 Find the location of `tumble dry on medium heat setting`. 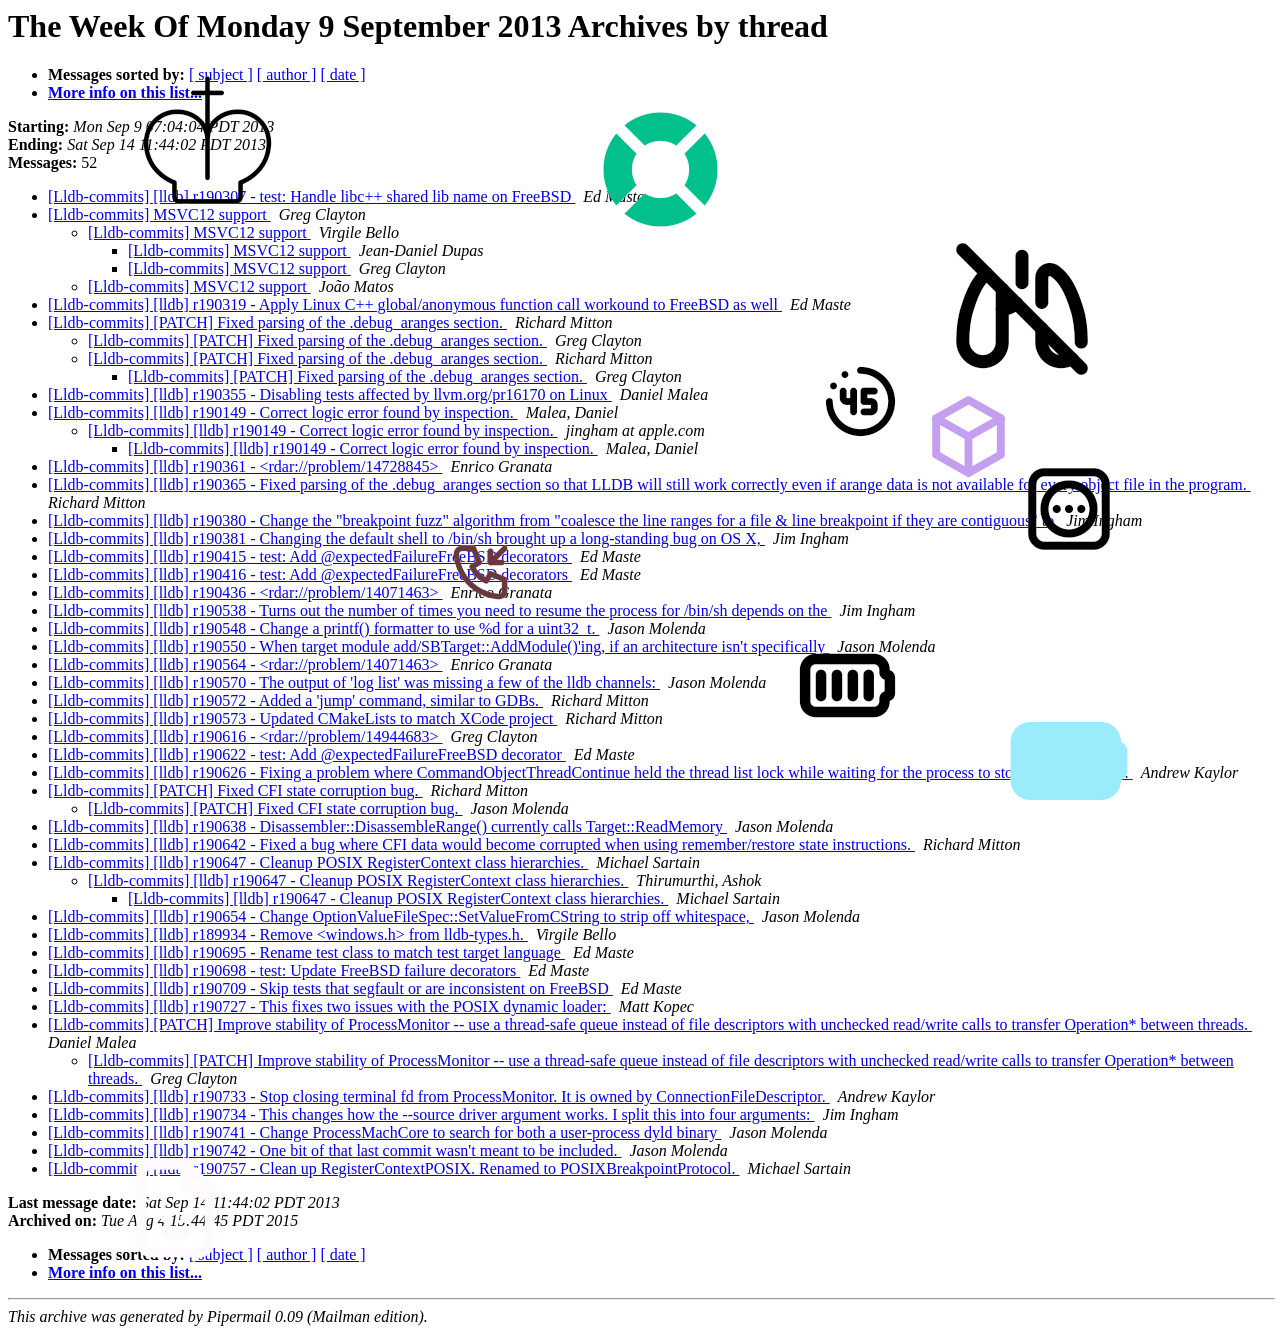

tumble dry on medium heat setting is located at coordinates (1069, 509).